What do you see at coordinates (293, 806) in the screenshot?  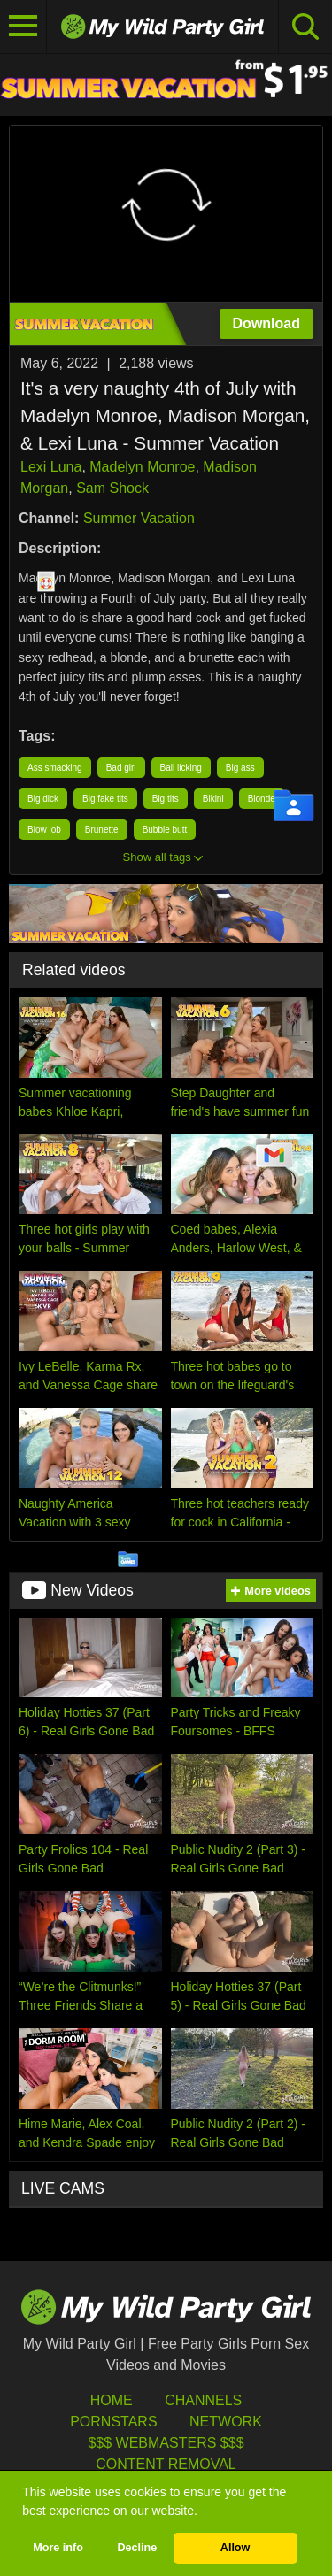 I see `open google contacts folder` at bounding box center [293, 806].